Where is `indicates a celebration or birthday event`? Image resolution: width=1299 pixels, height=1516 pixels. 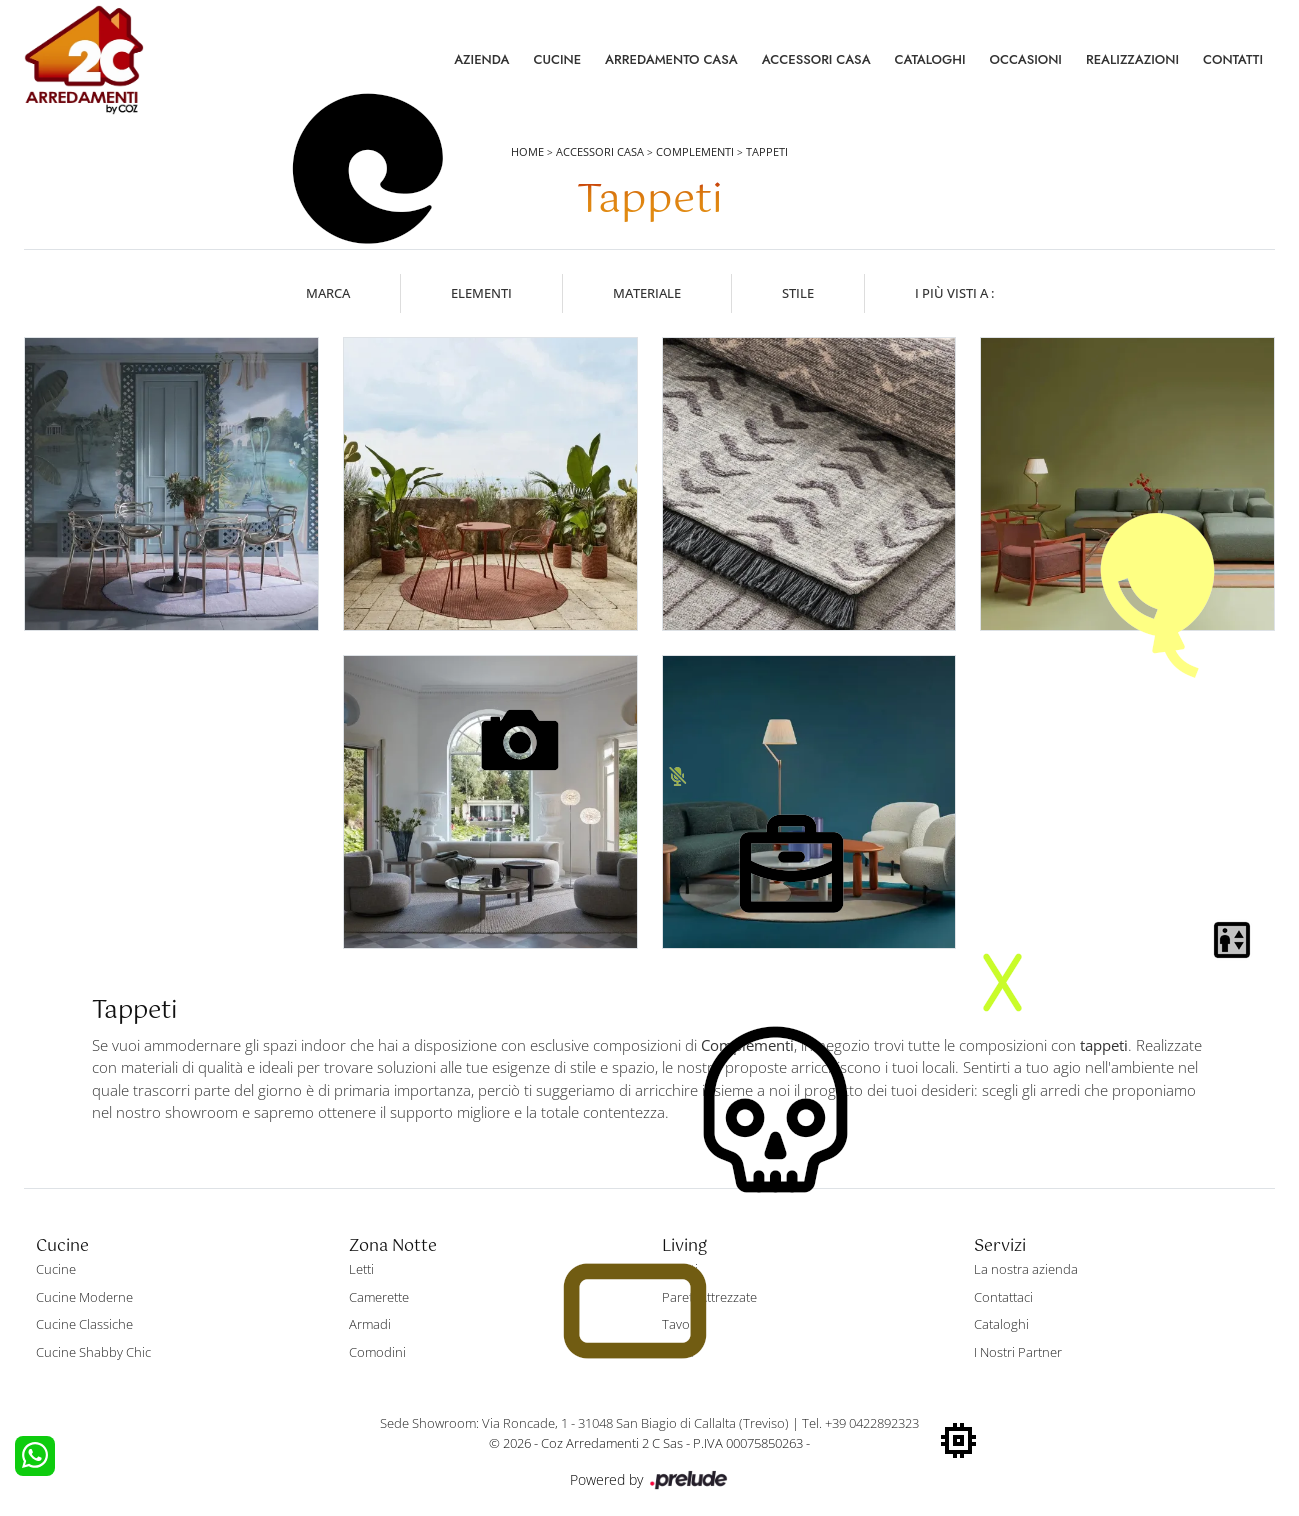 indicates a celebration or birthday event is located at coordinates (1157, 595).